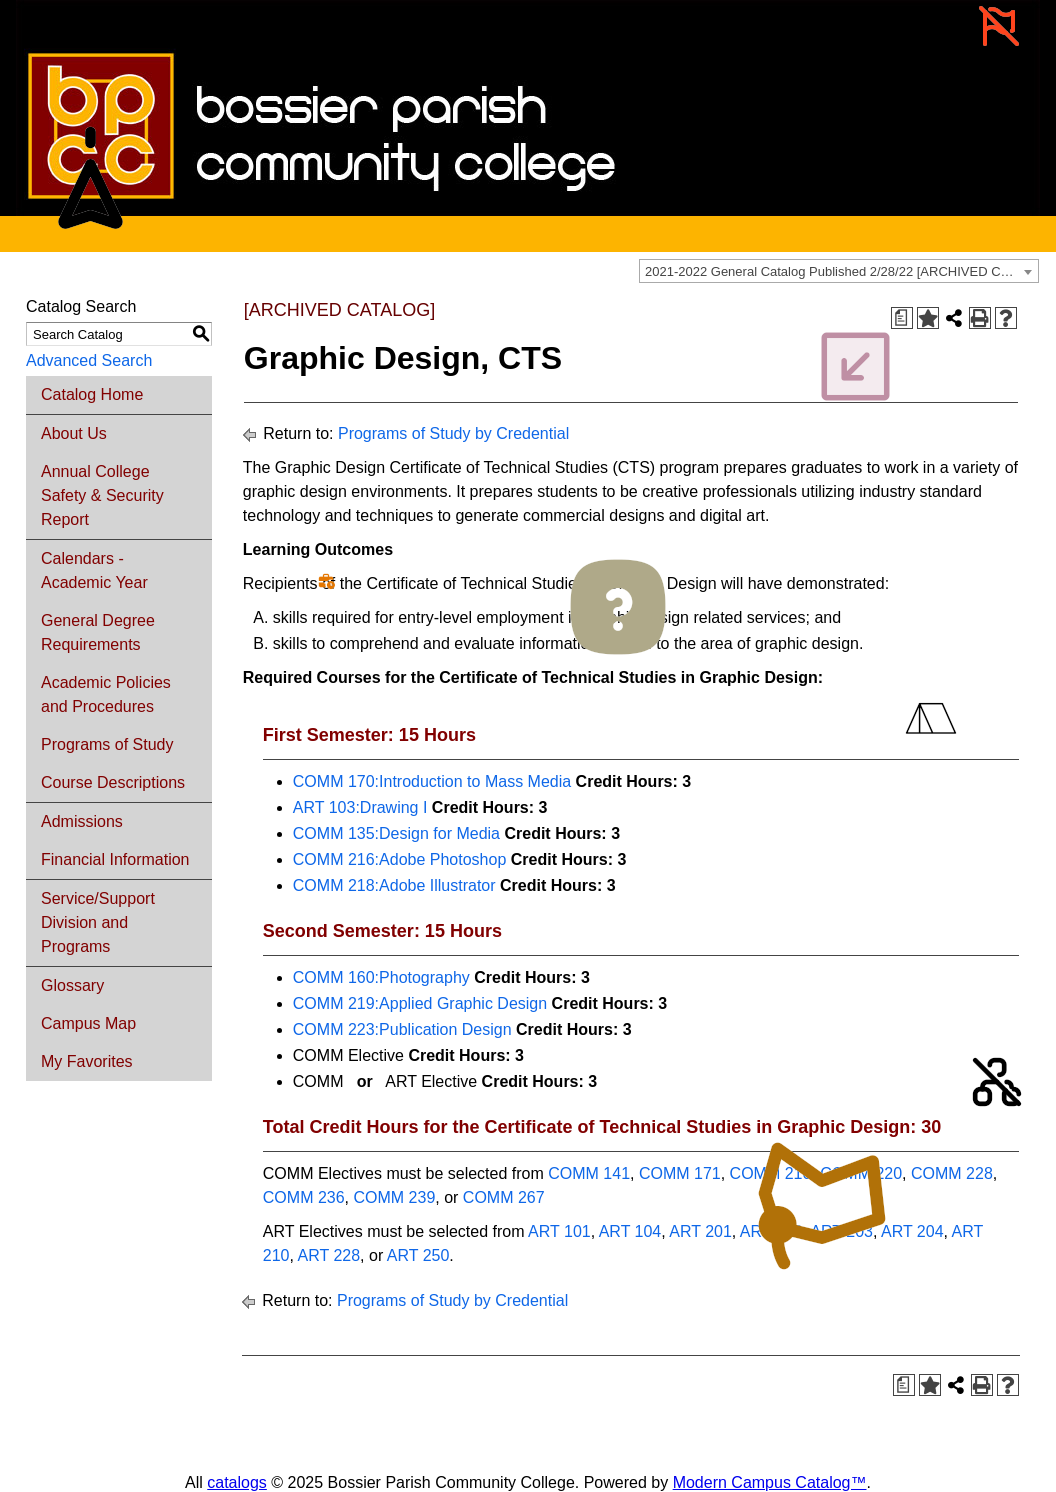 This screenshot has width=1056, height=1492. Describe the element at coordinates (822, 1206) in the screenshot. I see `make a freehand polygon selection` at that location.